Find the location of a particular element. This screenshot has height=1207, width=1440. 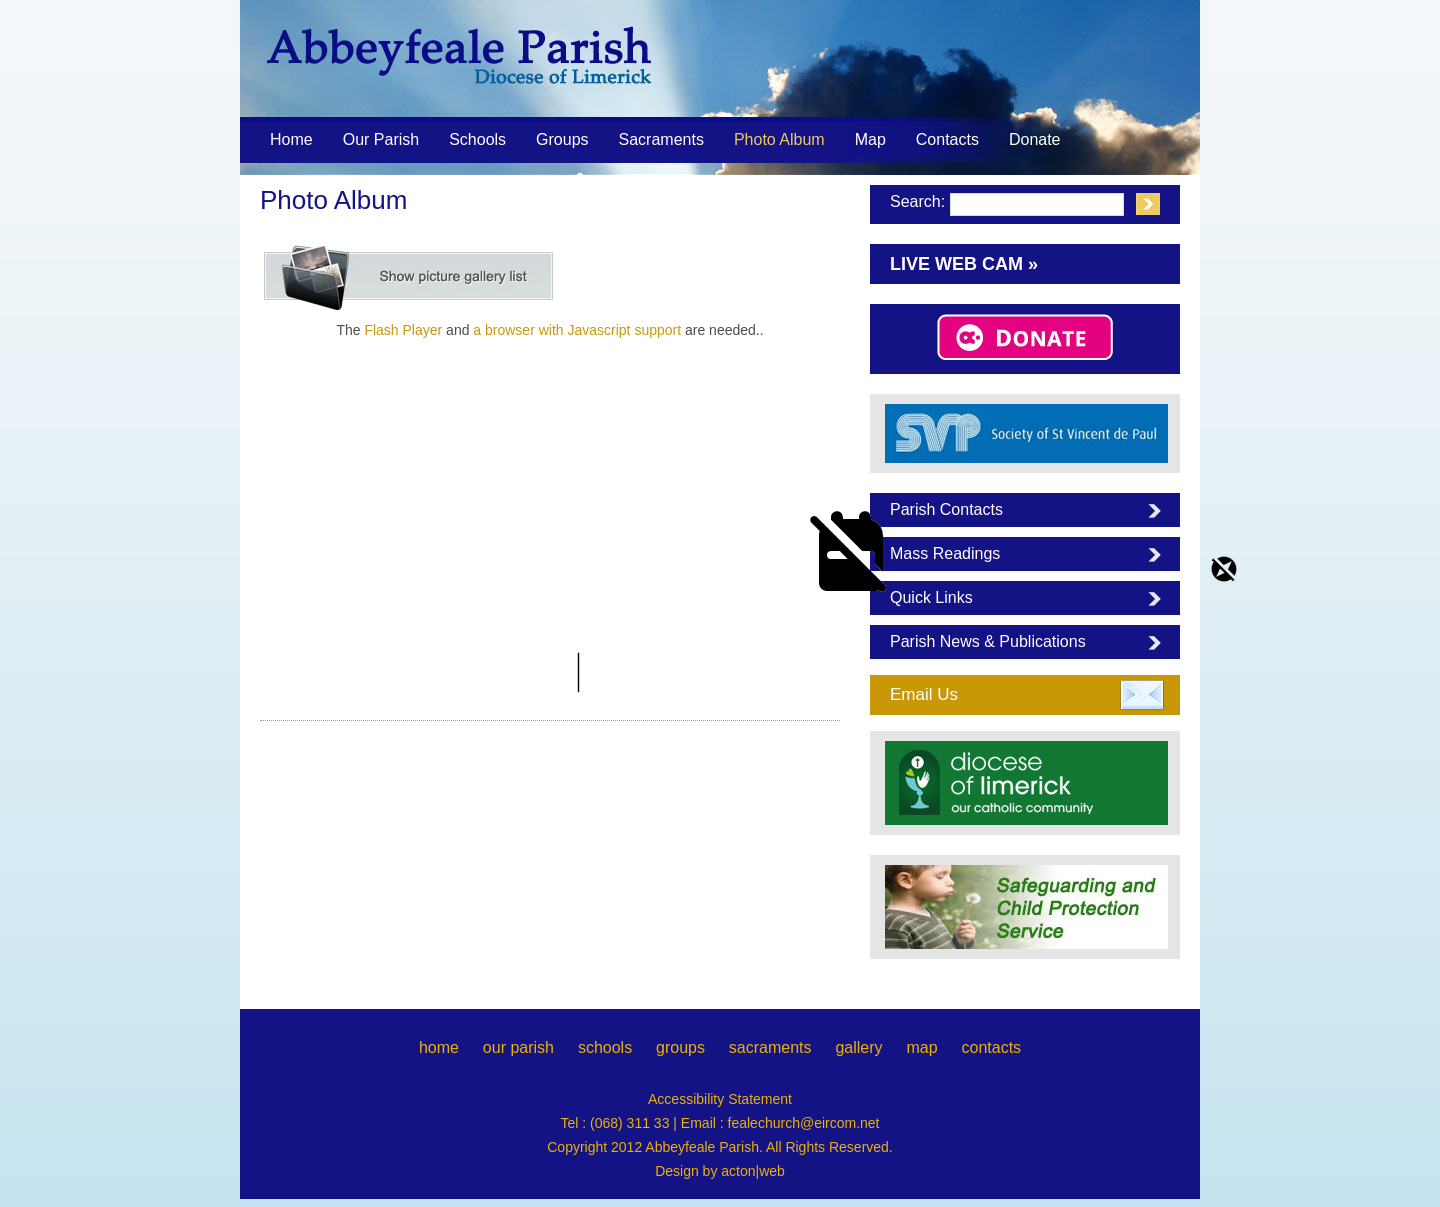

vertical divider separating UI elements is located at coordinates (578, 672).